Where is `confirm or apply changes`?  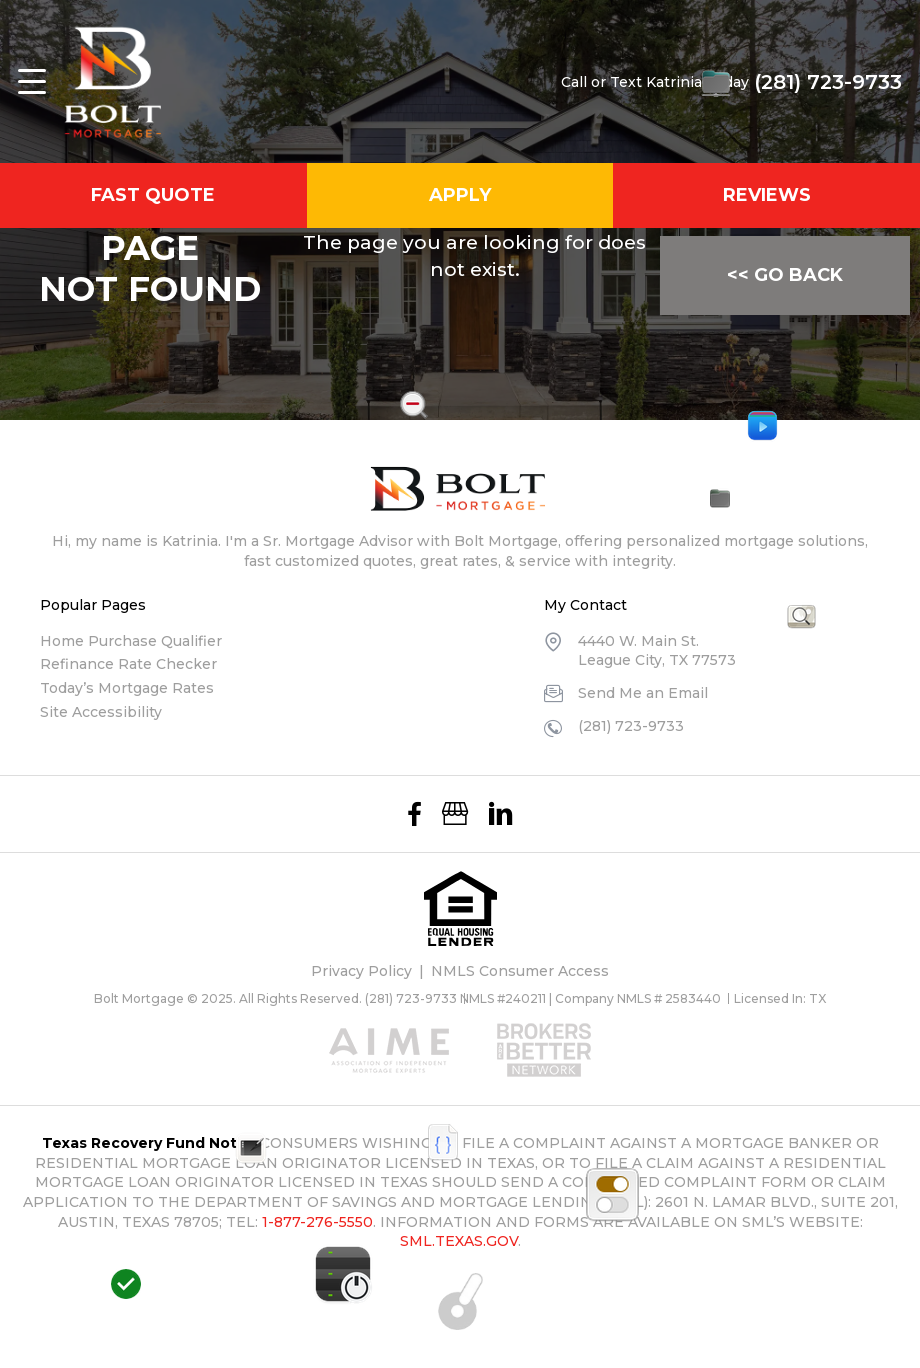
confirm or apply changes is located at coordinates (126, 1284).